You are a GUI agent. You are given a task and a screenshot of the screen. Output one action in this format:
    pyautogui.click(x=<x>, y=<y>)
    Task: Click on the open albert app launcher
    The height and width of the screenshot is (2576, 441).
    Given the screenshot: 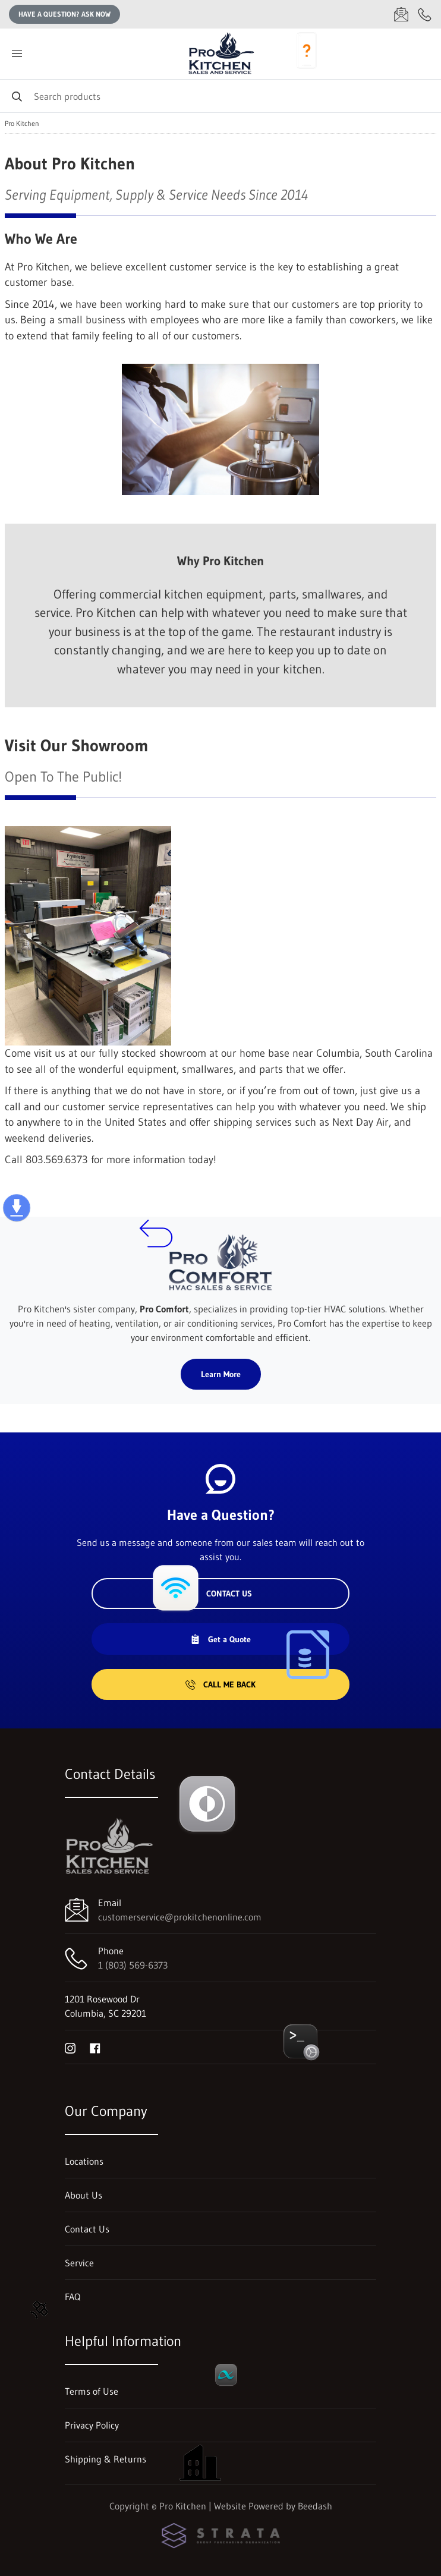 What is the action you would take?
    pyautogui.click(x=226, y=2375)
    